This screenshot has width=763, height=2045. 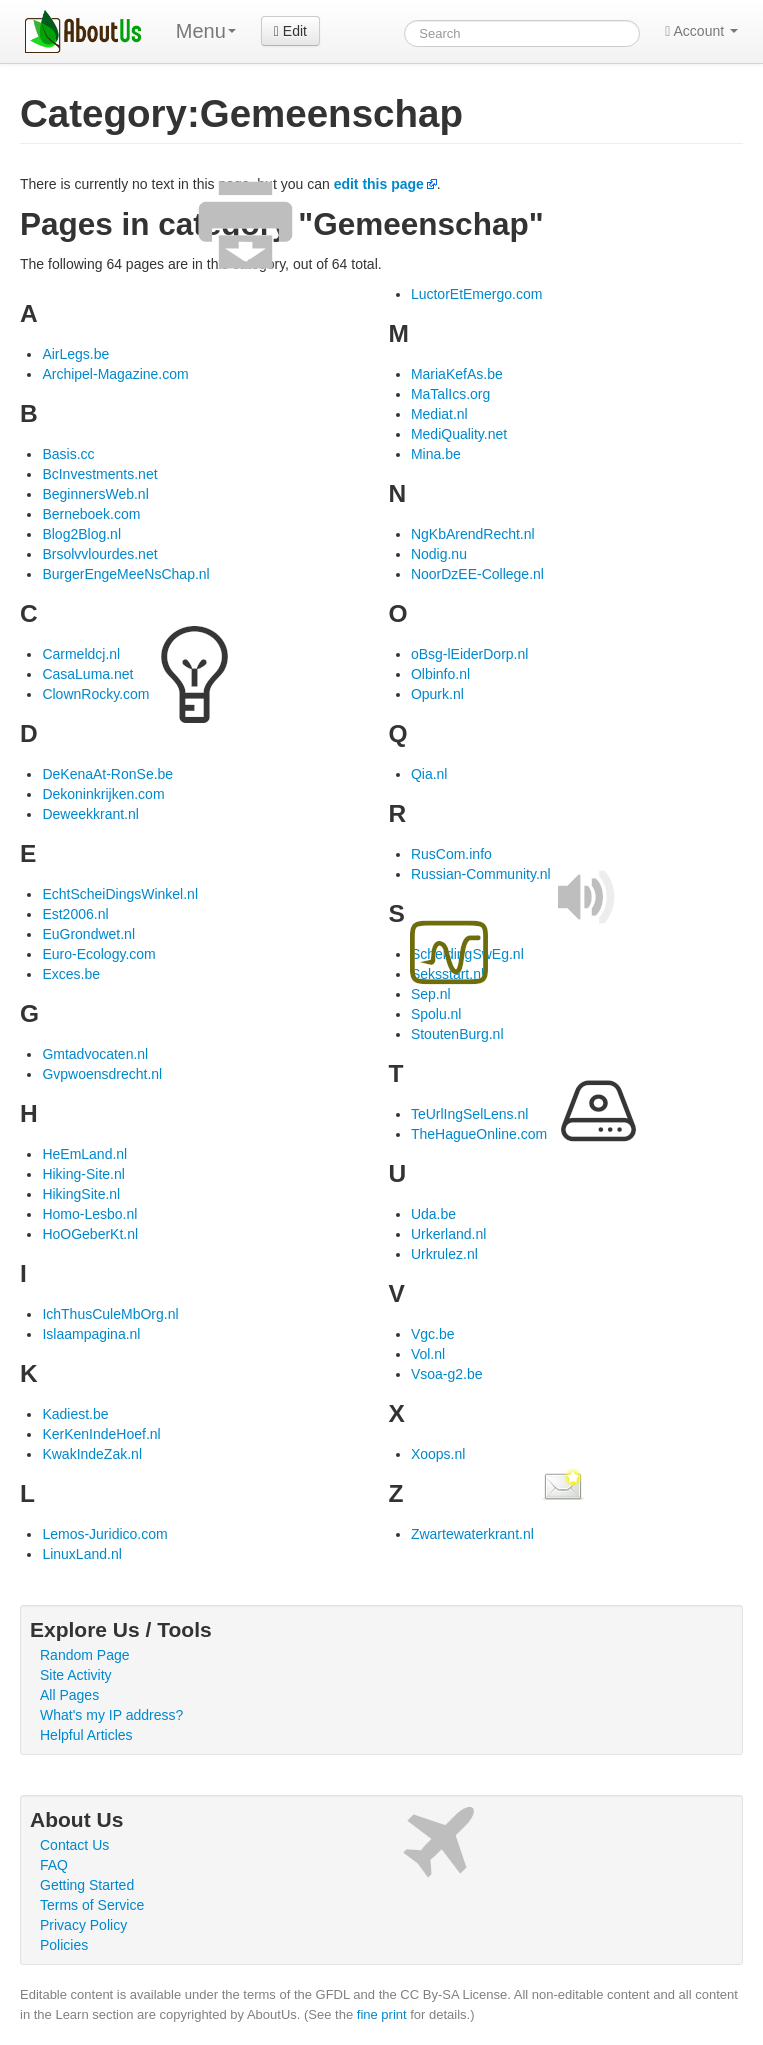 What do you see at coordinates (588, 897) in the screenshot?
I see `indicates medium volume level` at bounding box center [588, 897].